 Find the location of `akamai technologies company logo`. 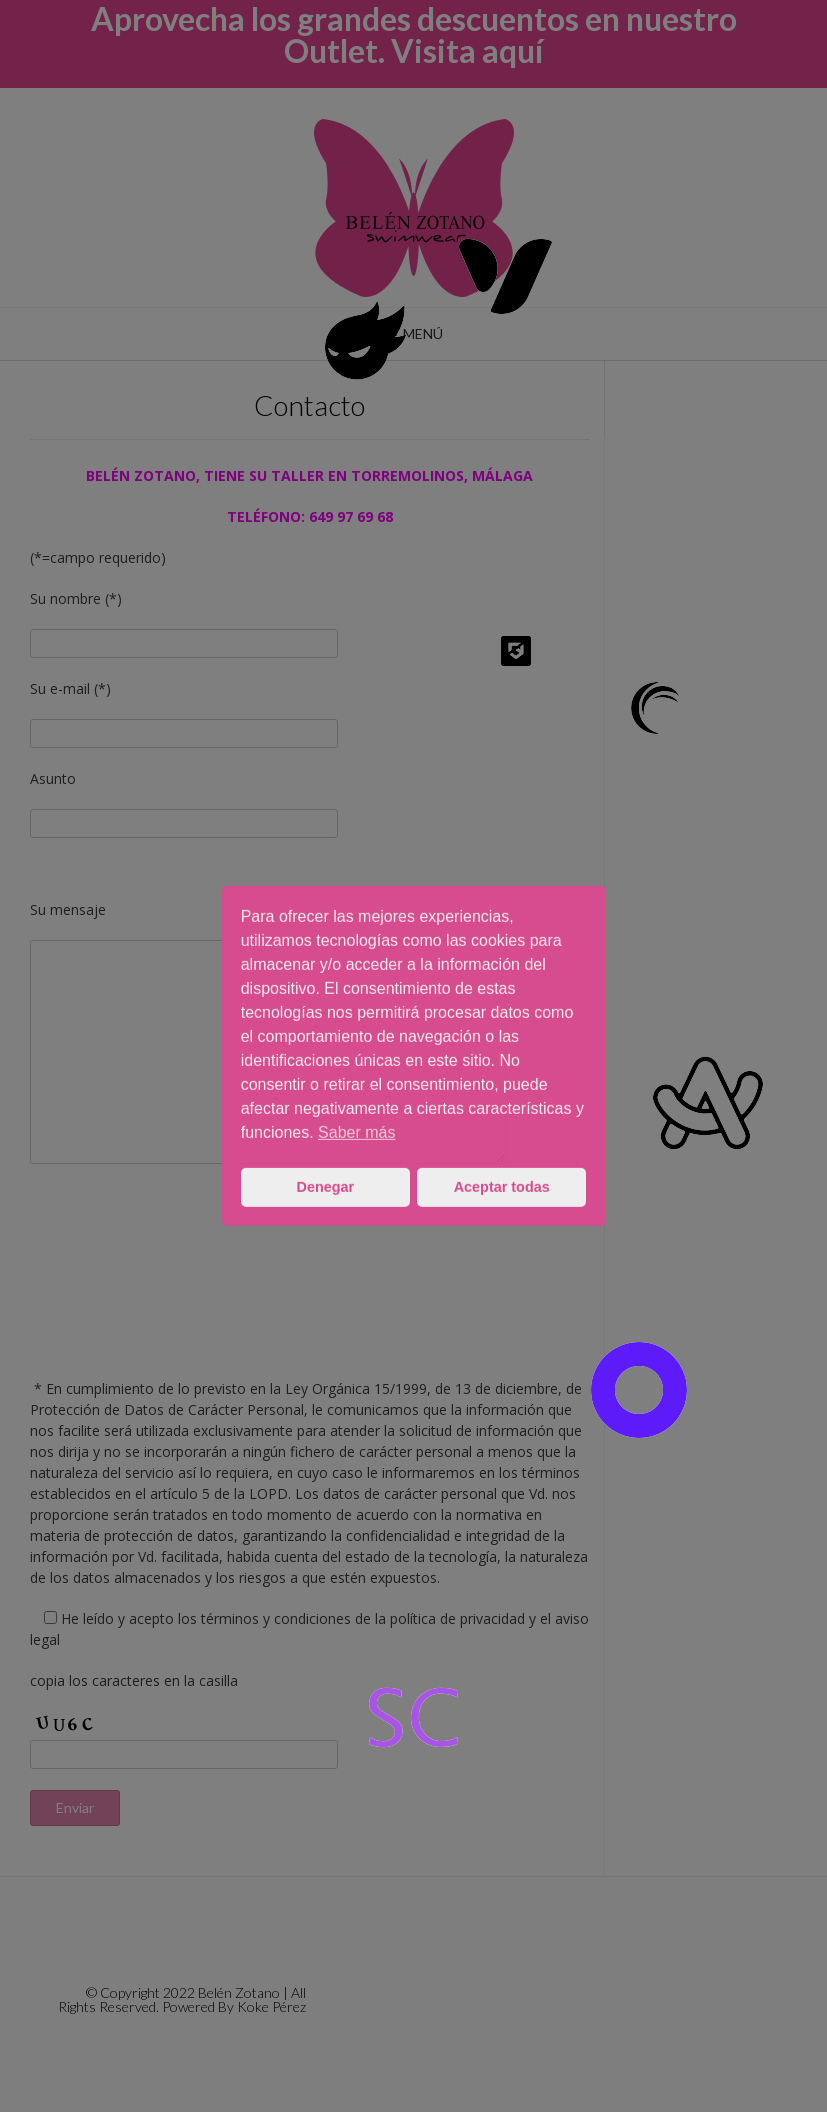

akamai technologies company logo is located at coordinates (655, 708).